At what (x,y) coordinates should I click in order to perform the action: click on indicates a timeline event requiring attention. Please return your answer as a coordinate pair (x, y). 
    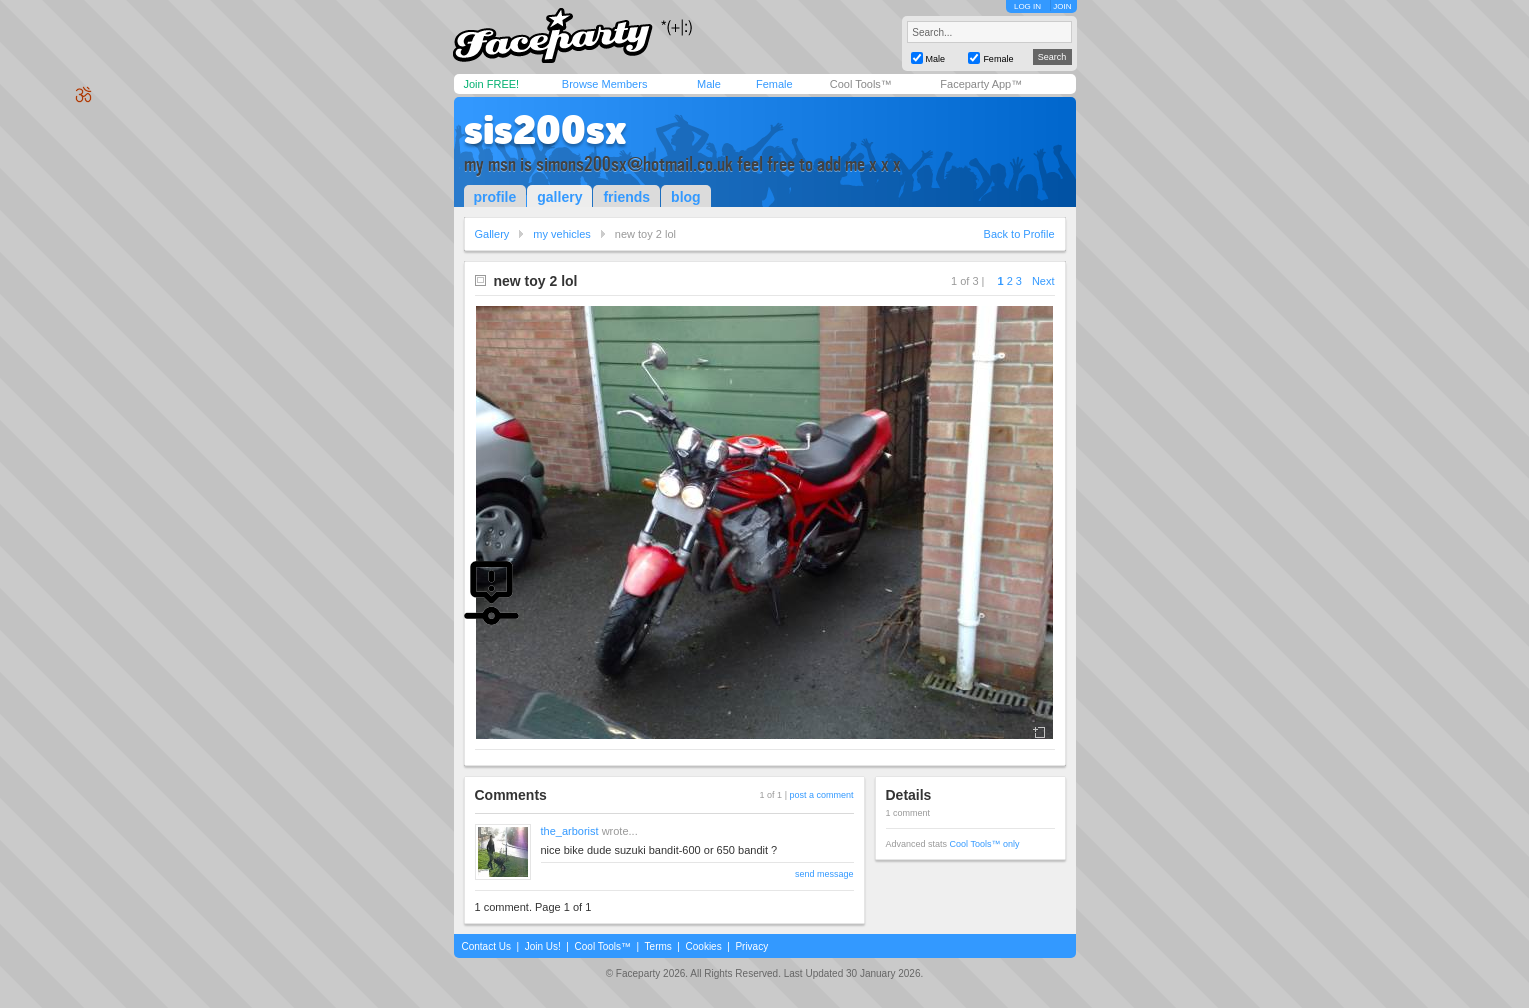
    Looking at the image, I should click on (491, 591).